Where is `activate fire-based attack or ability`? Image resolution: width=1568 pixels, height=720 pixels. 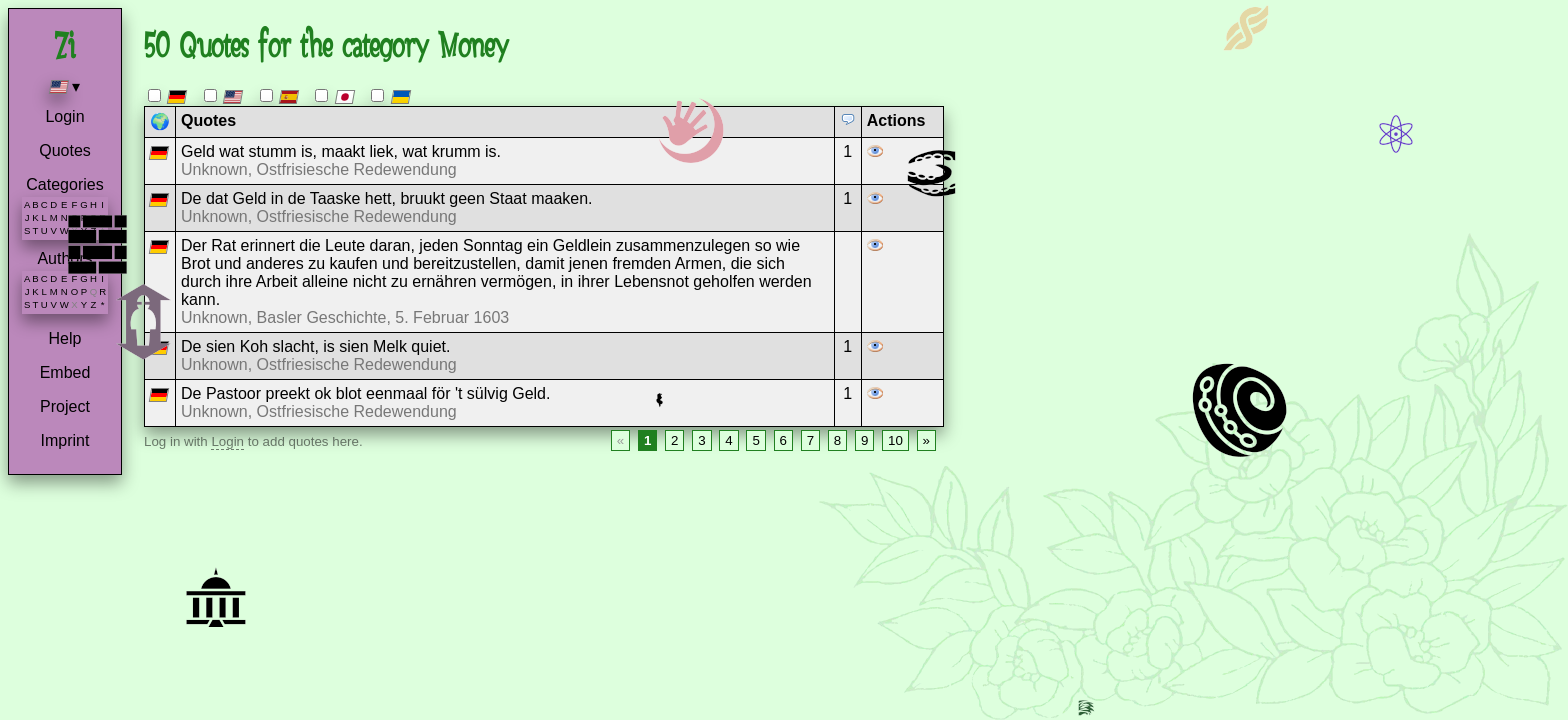
activate fire-based attack or ability is located at coordinates (1086, 707).